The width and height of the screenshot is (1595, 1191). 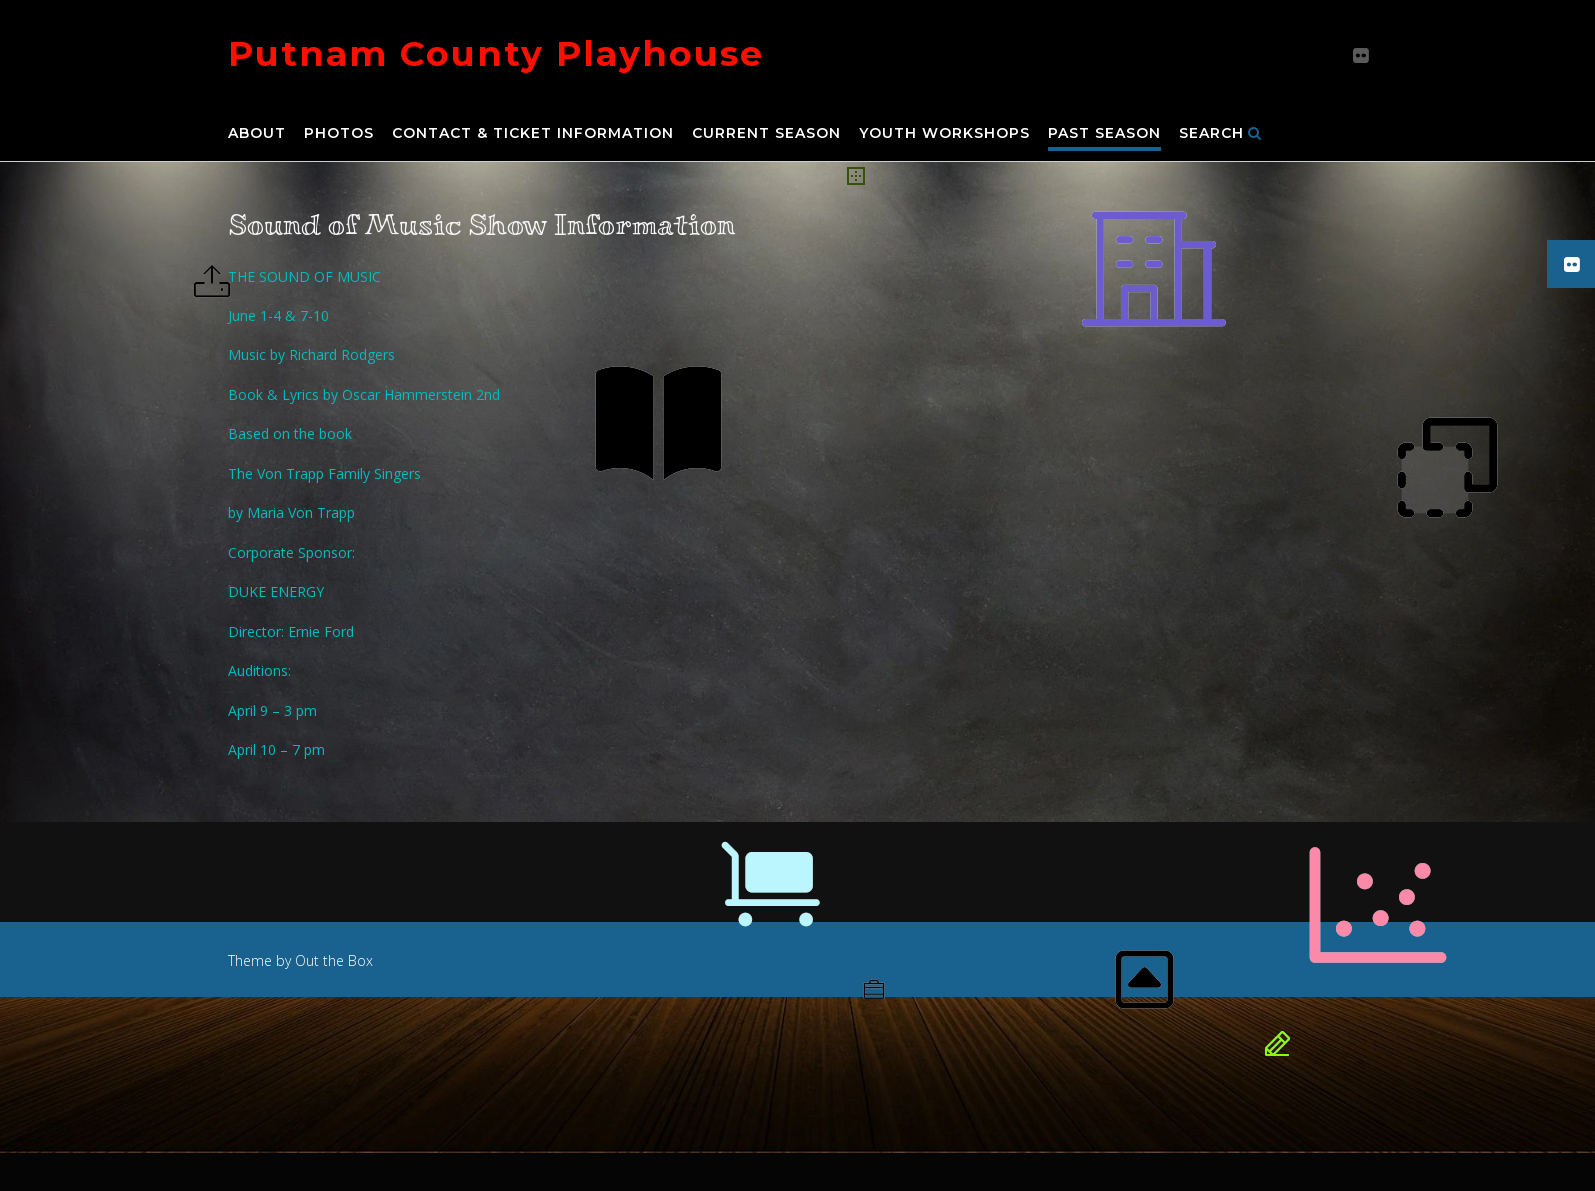 What do you see at coordinates (1149, 269) in the screenshot?
I see `view office or workplace location` at bounding box center [1149, 269].